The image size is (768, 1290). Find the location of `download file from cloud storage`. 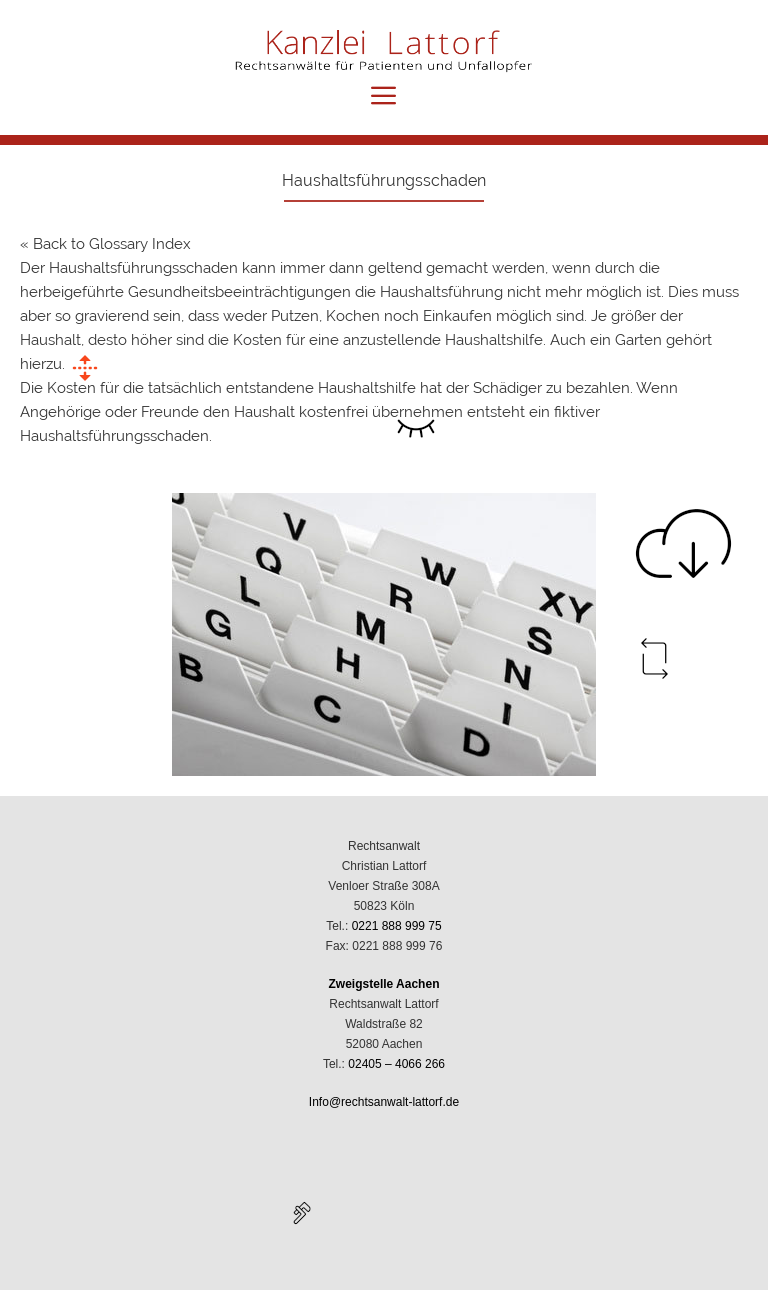

download file from cloud storage is located at coordinates (683, 543).